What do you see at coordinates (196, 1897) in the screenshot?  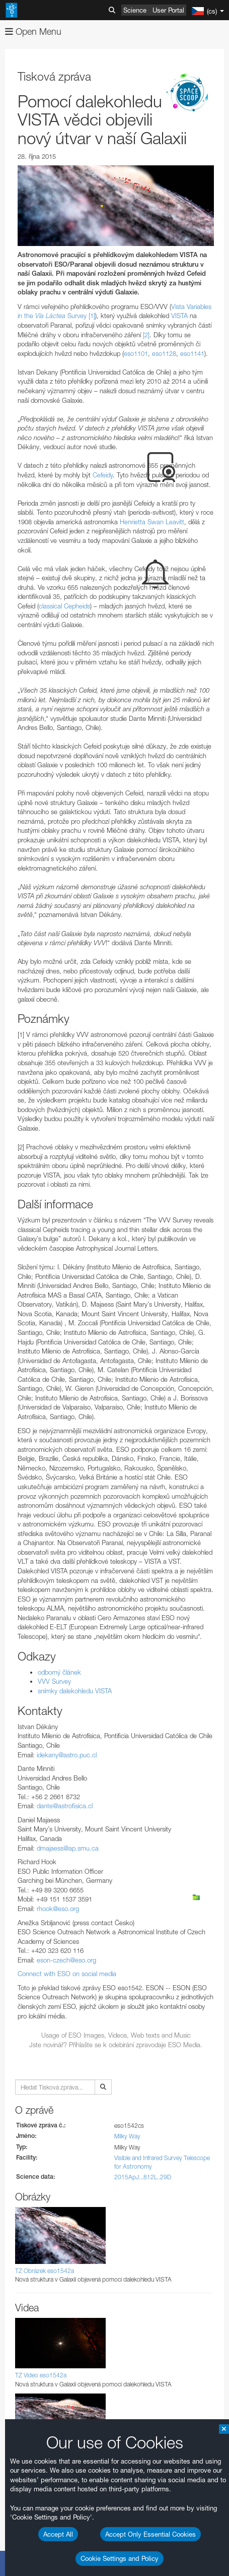 I see `open game jolt downloads folder` at bounding box center [196, 1897].